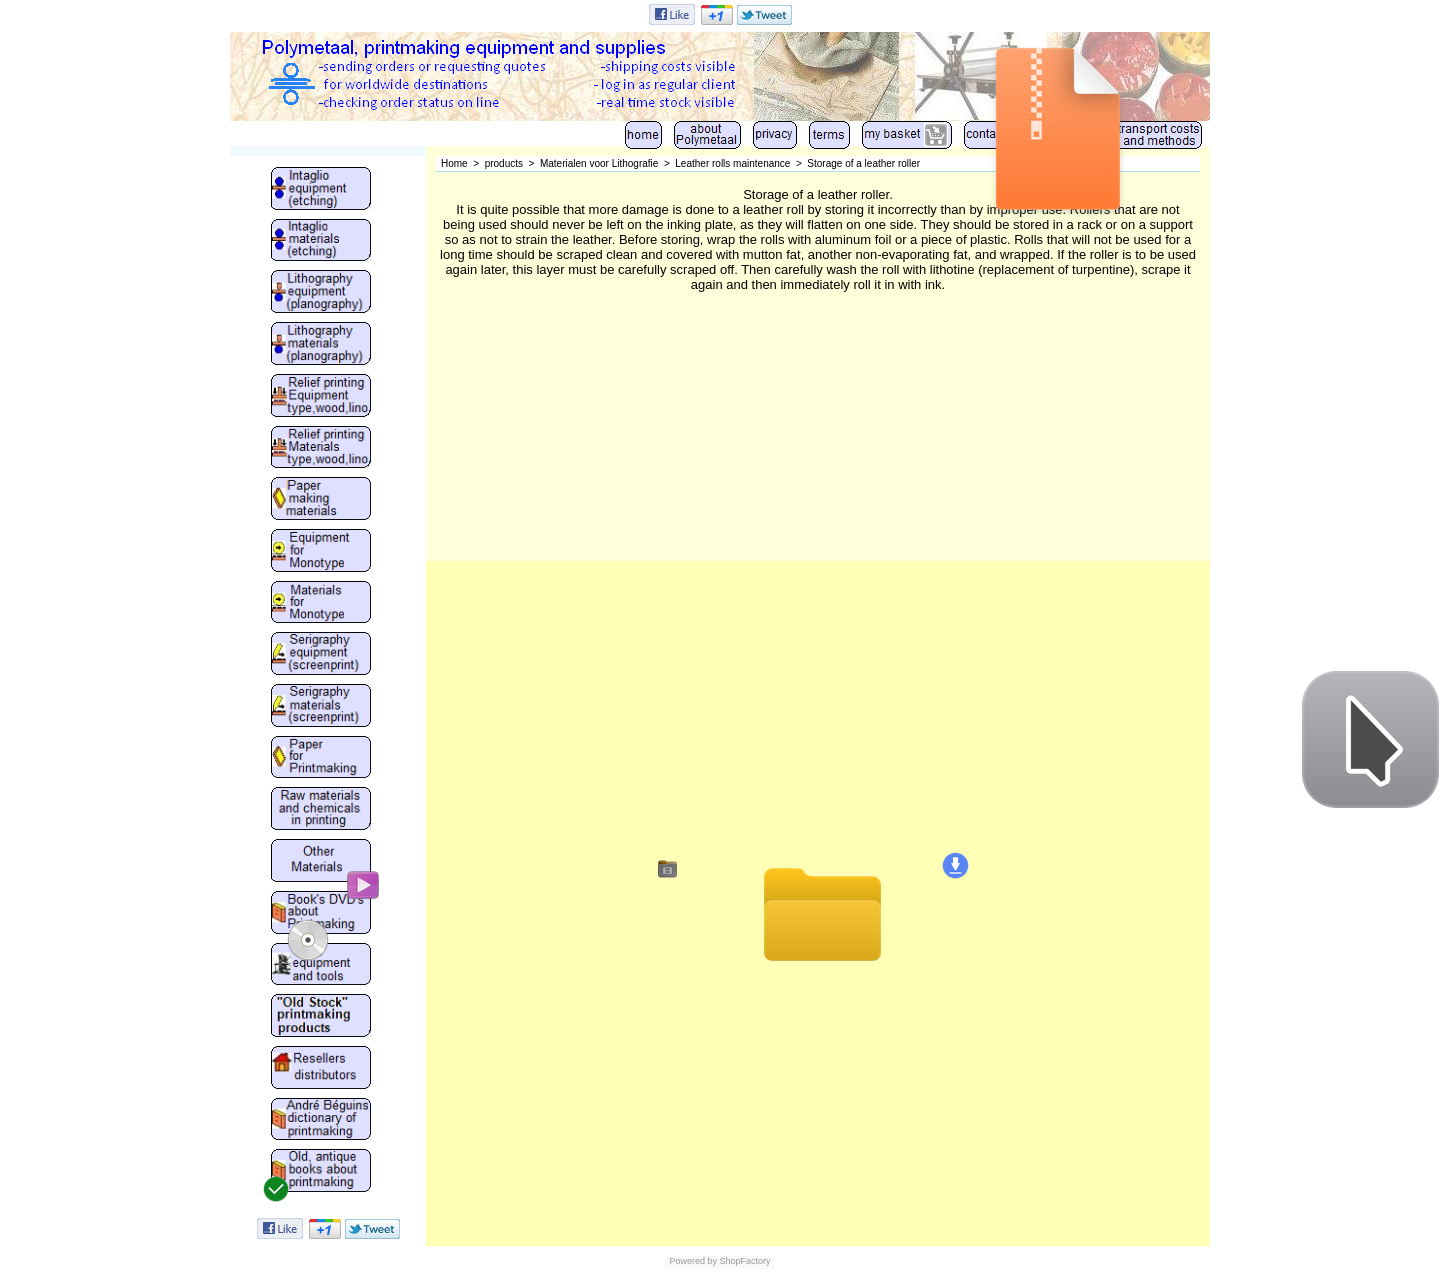 This screenshot has height=1279, width=1440. What do you see at coordinates (276, 1189) in the screenshot?
I see `indicates file has been successfully synced and shared` at bounding box center [276, 1189].